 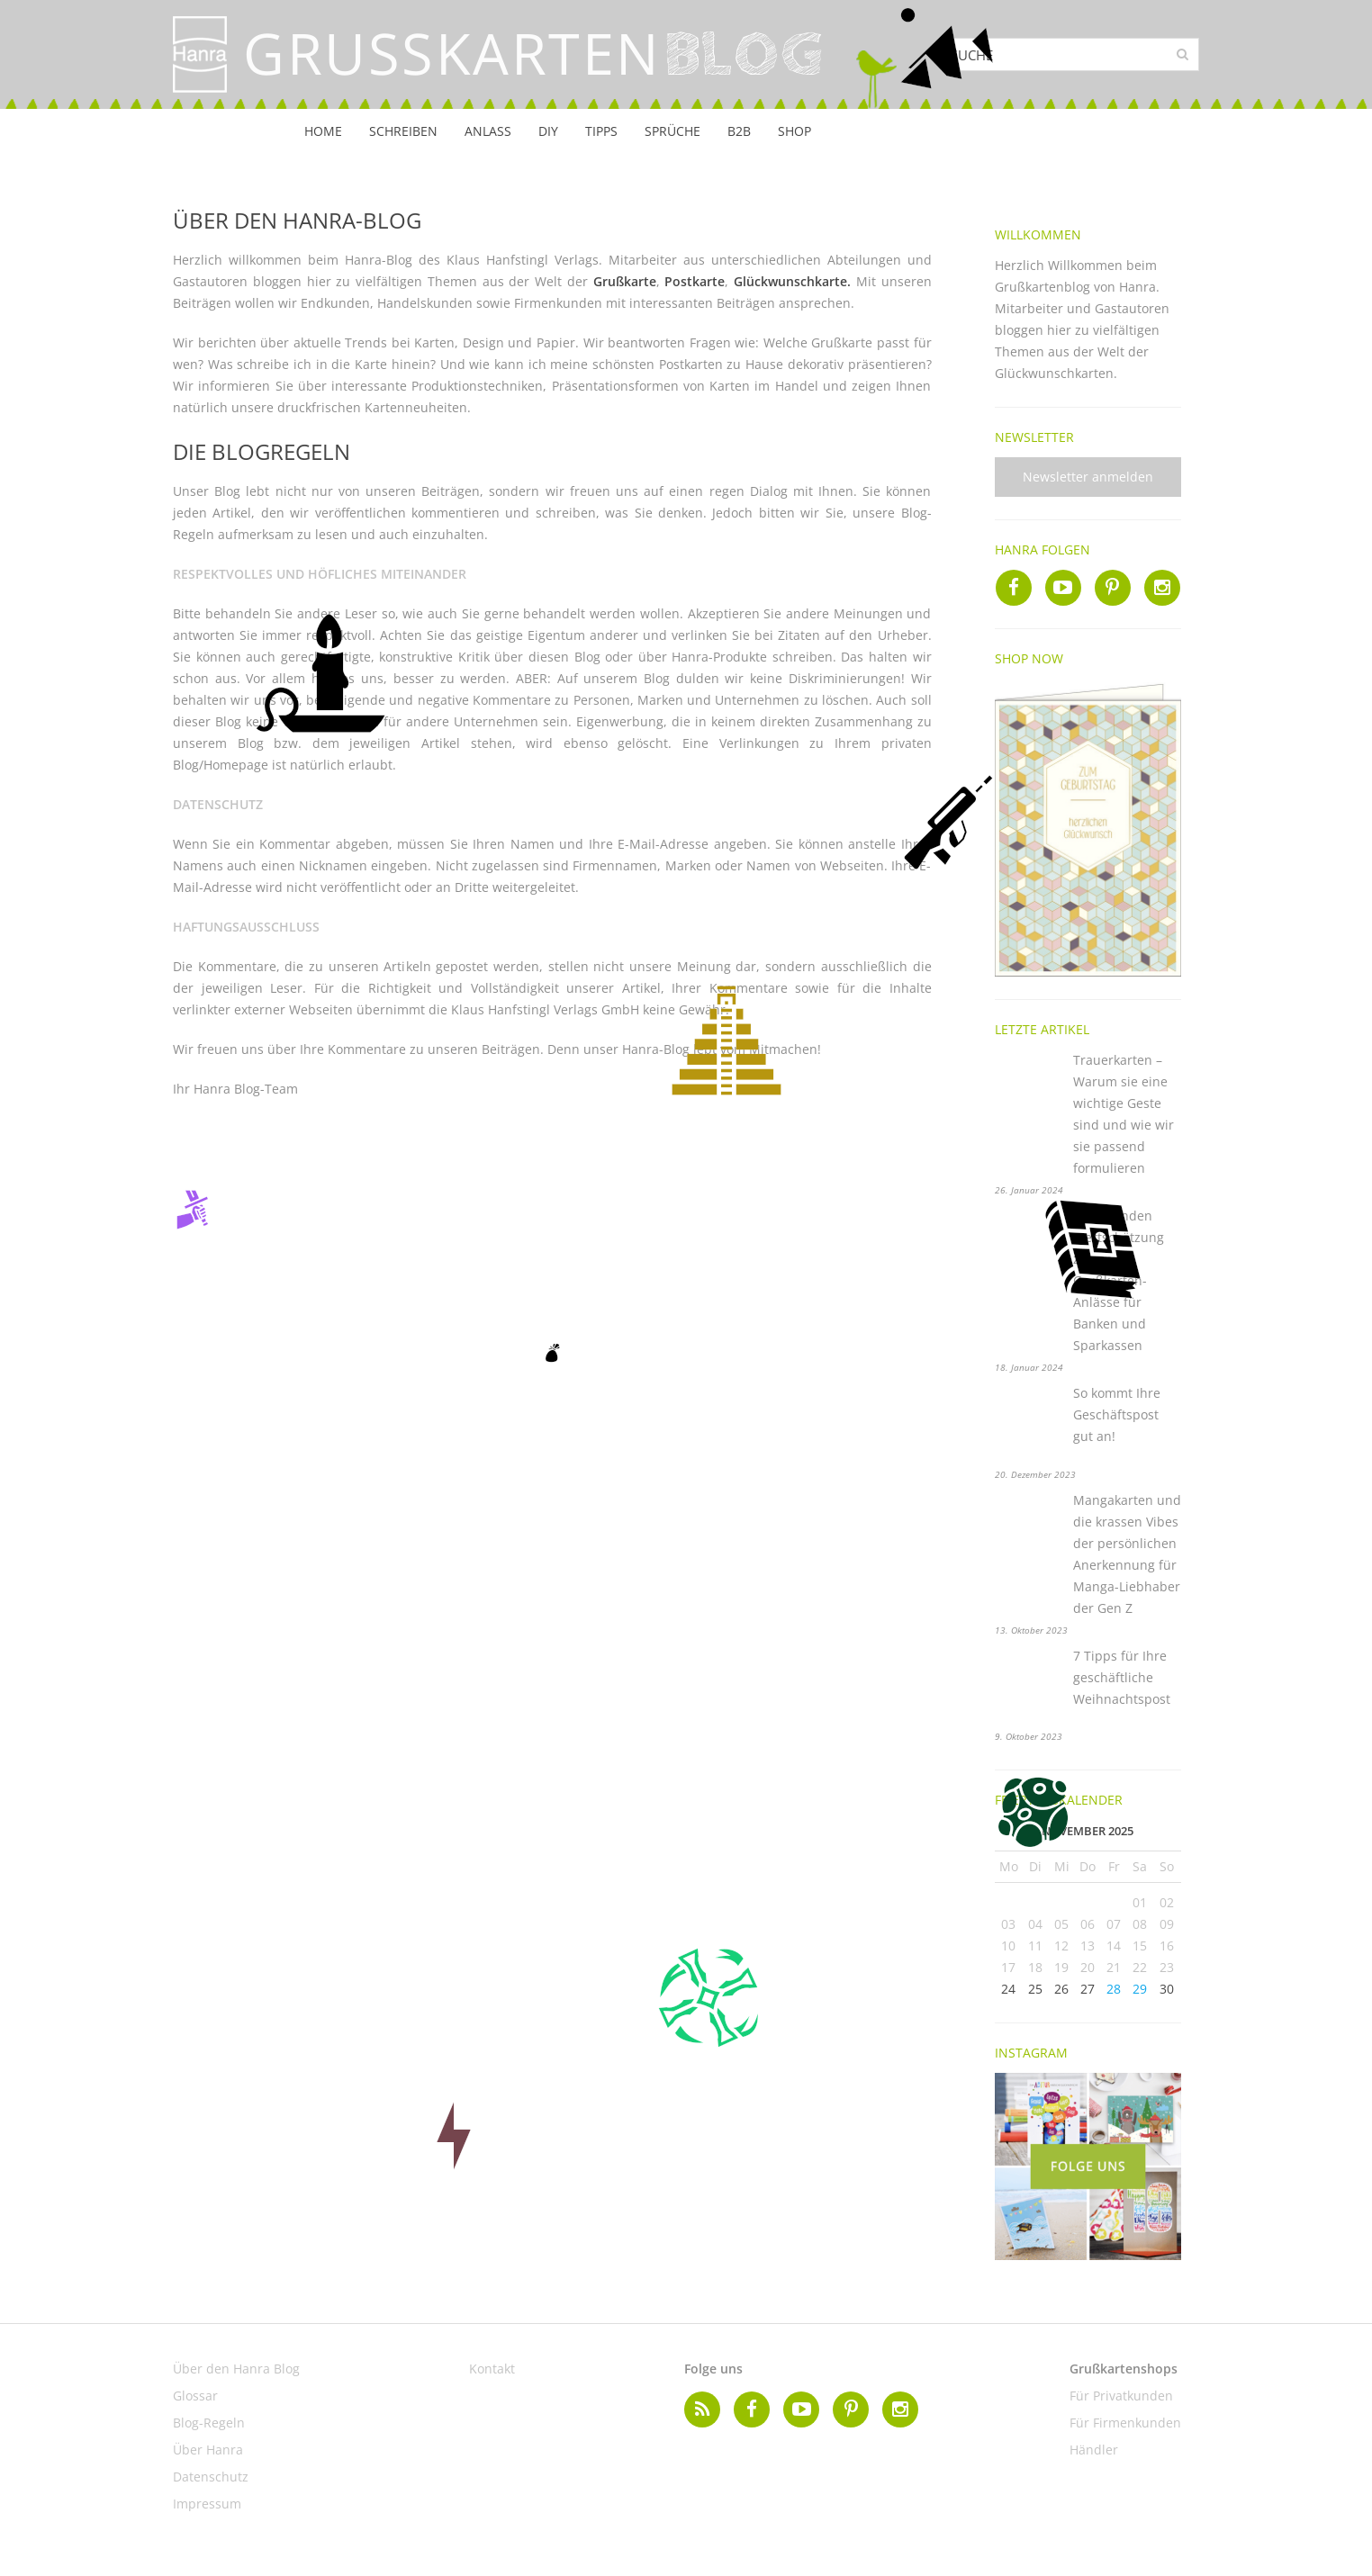 What do you see at coordinates (1033, 1812) in the screenshot?
I see `indicates a health condition or medical alert` at bounding box center [1033, 1812].